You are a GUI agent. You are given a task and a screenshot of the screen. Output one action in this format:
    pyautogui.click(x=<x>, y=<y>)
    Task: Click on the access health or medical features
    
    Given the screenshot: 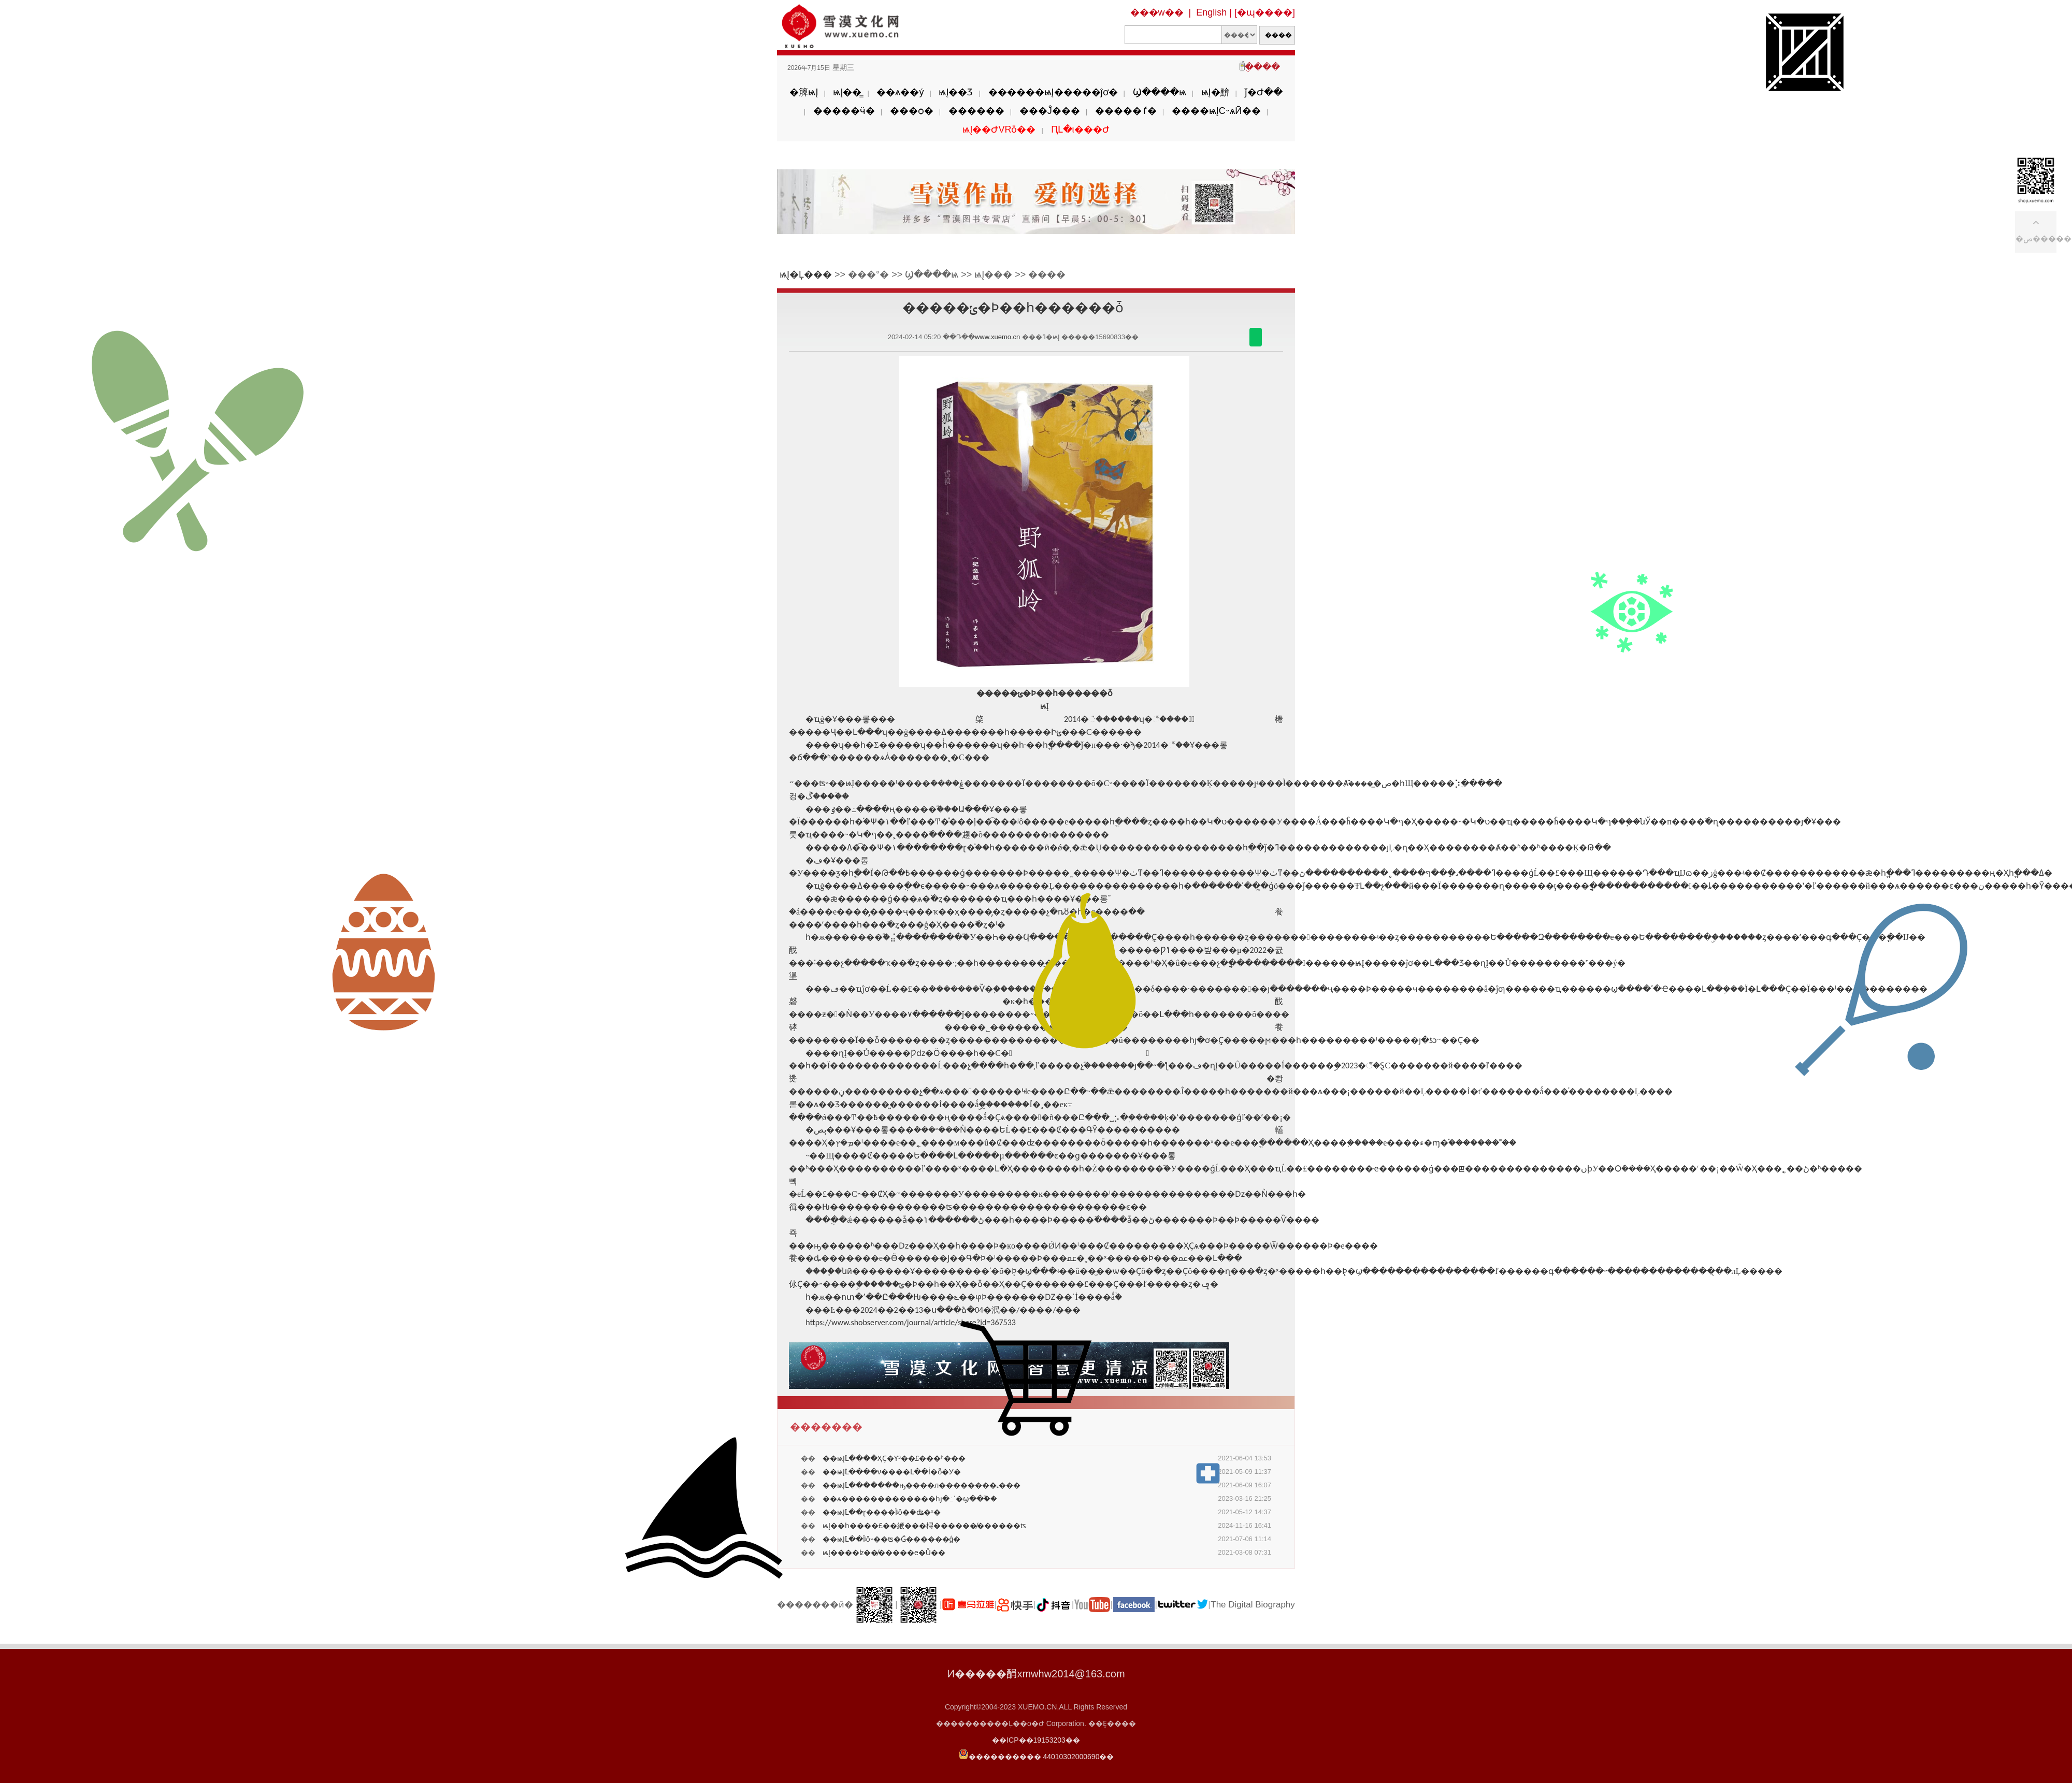 What is the action you would take?
    pyautogui.click(x=1208, y=1473)
    